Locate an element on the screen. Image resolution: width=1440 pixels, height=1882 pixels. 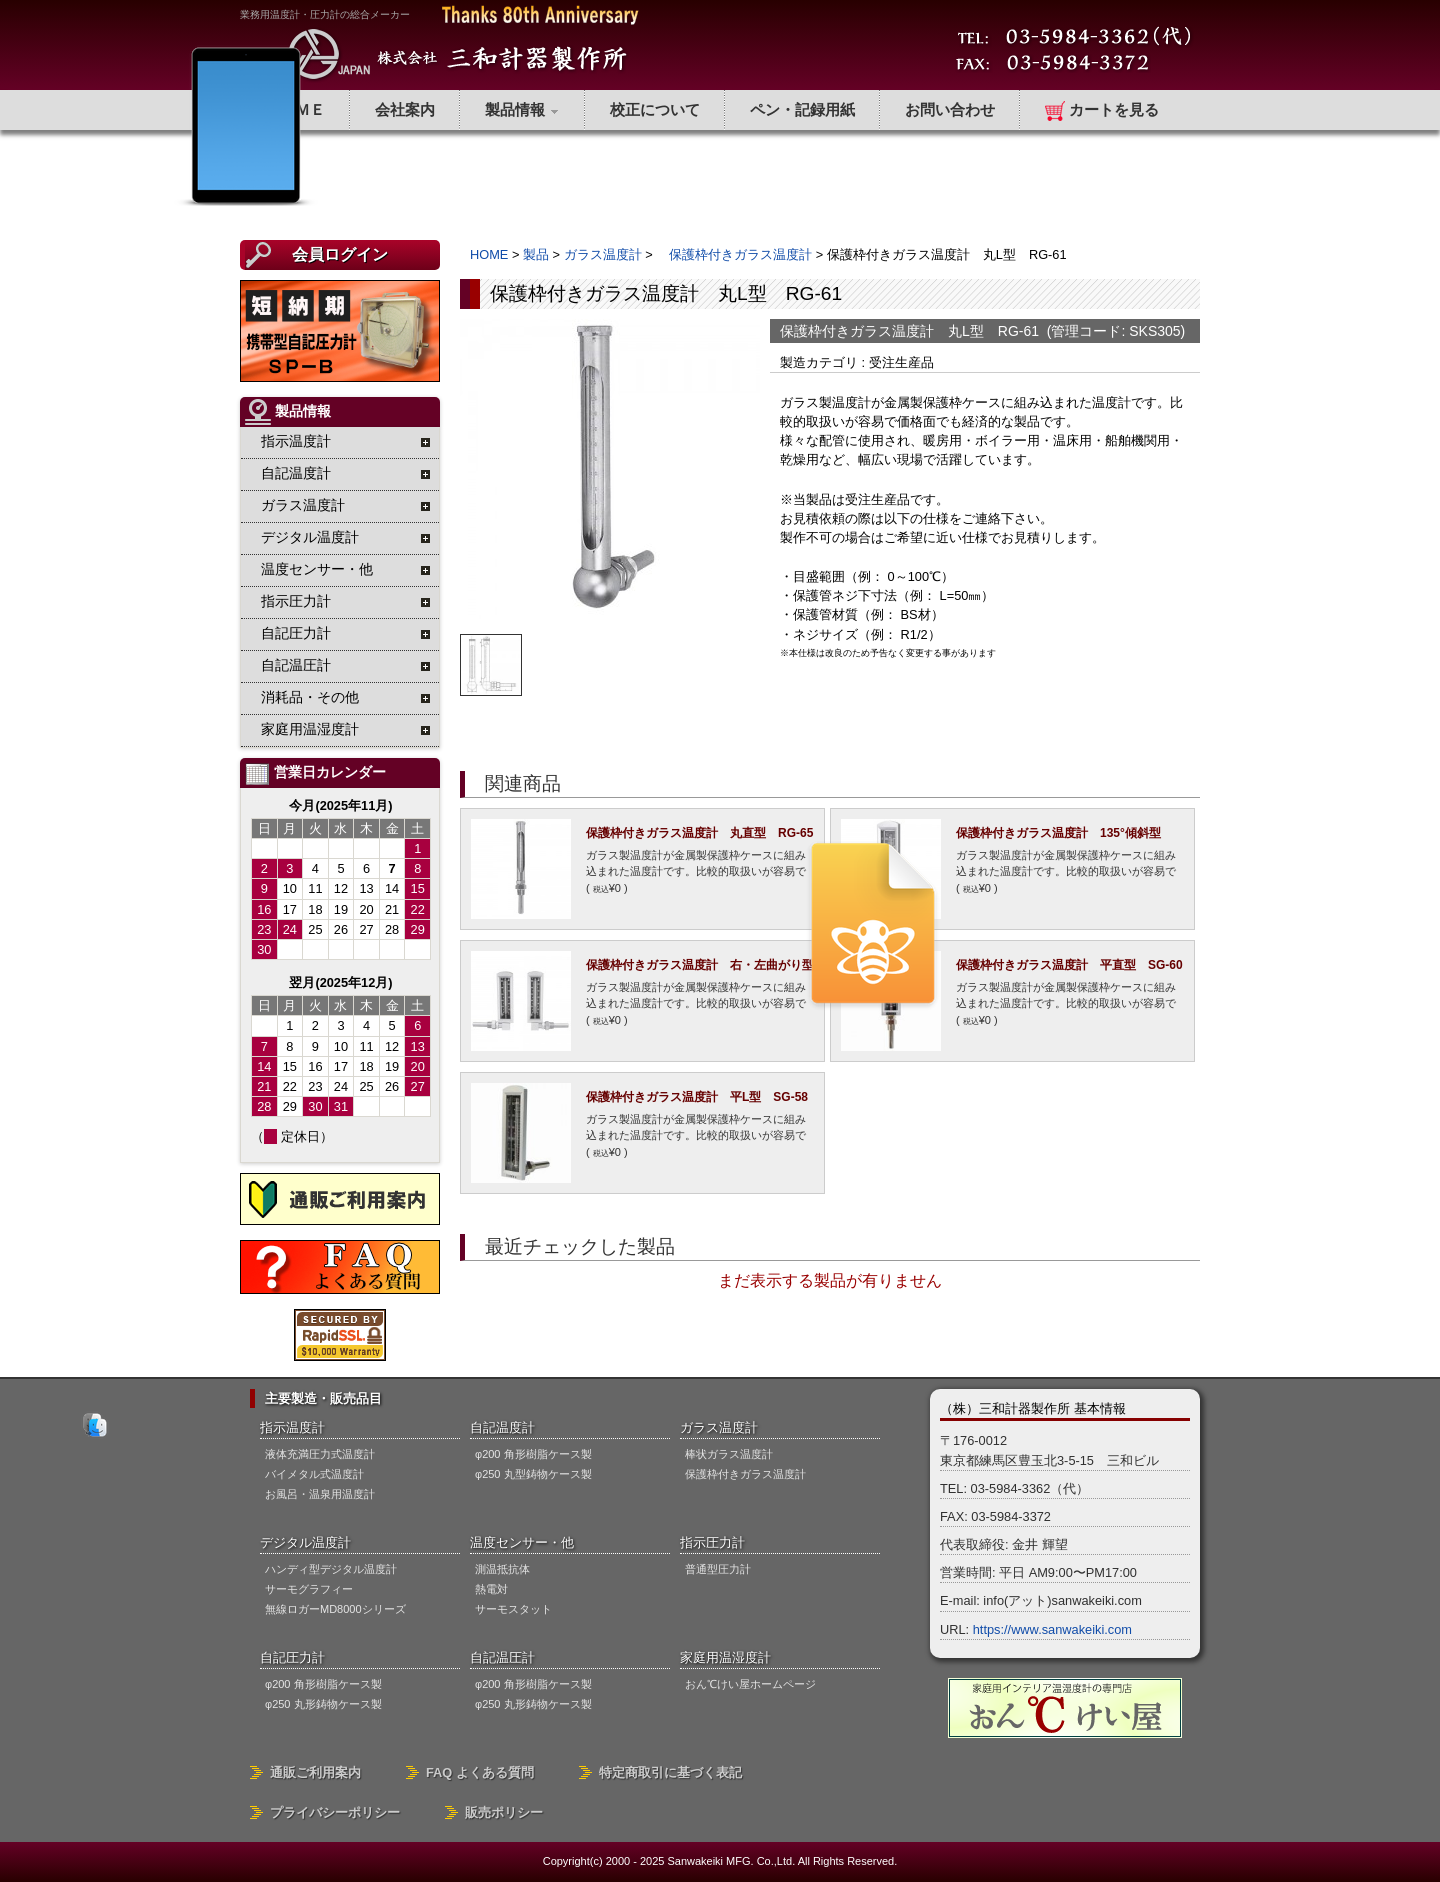
launch macos setup assistant is located at coordinates (95, 1425).